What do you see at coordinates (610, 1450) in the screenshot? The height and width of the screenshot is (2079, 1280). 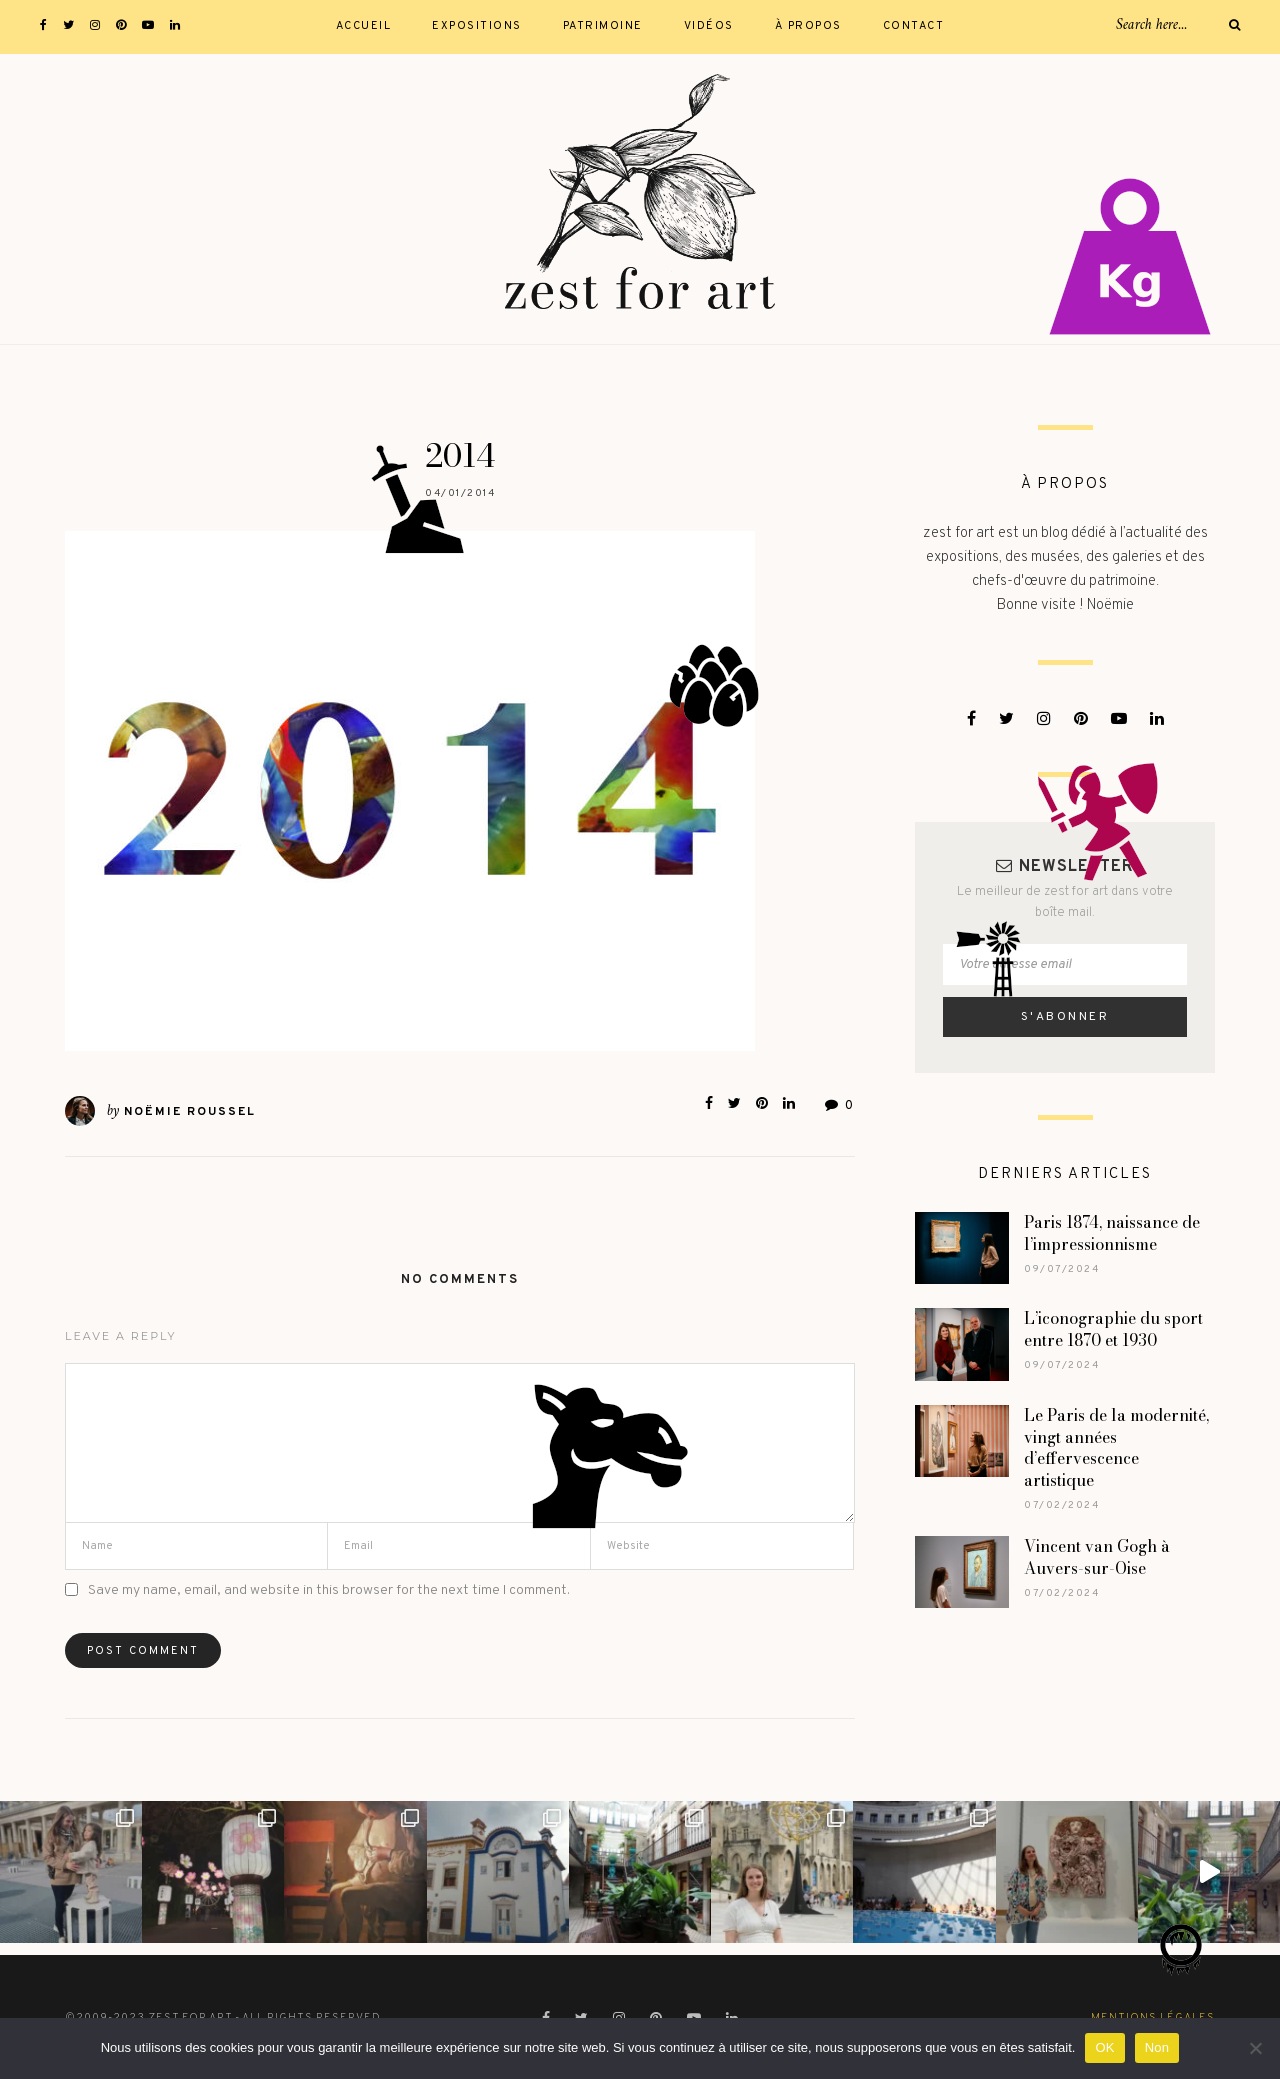 I see `camel-related game content or desert theme` at bounding box center [610, 1450].